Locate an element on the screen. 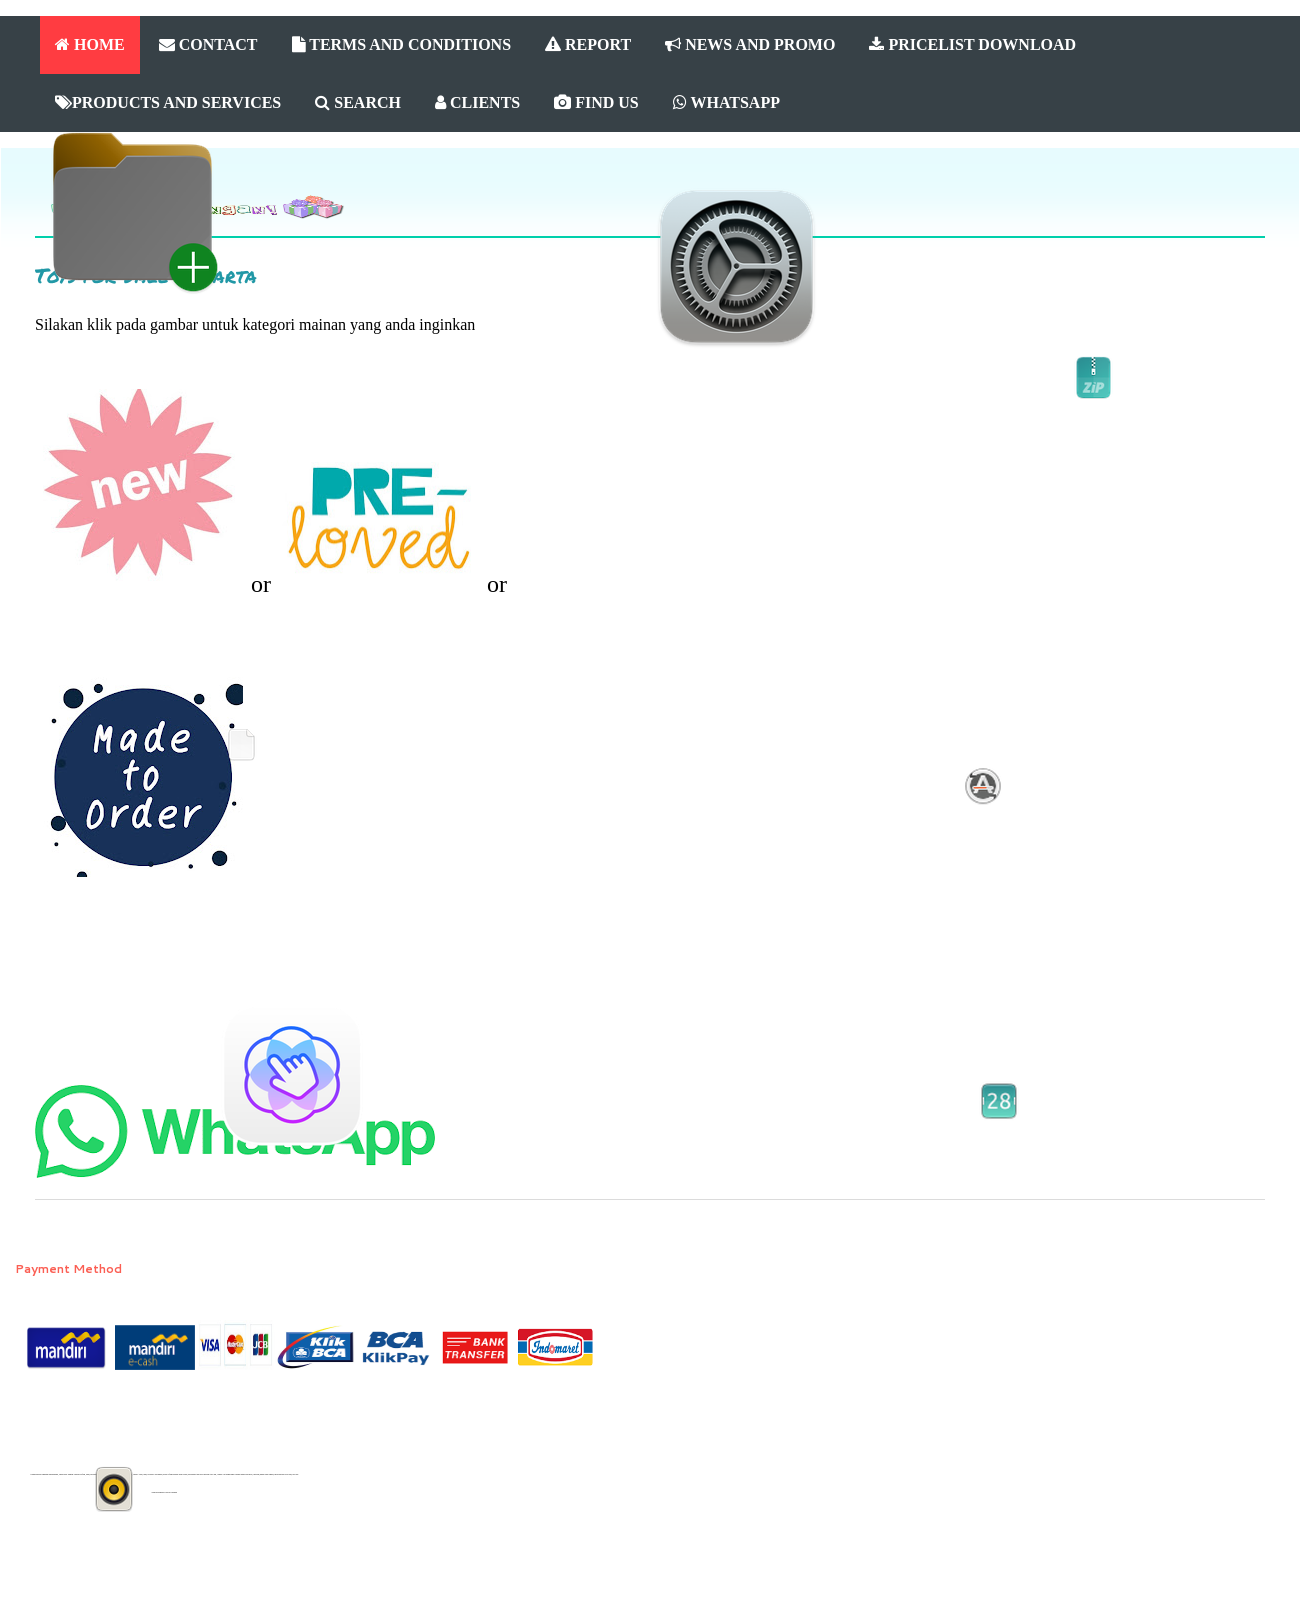 The width and height of the screenshot is (1300, 1597). open the software updater application is located at coordinates (983, 786).